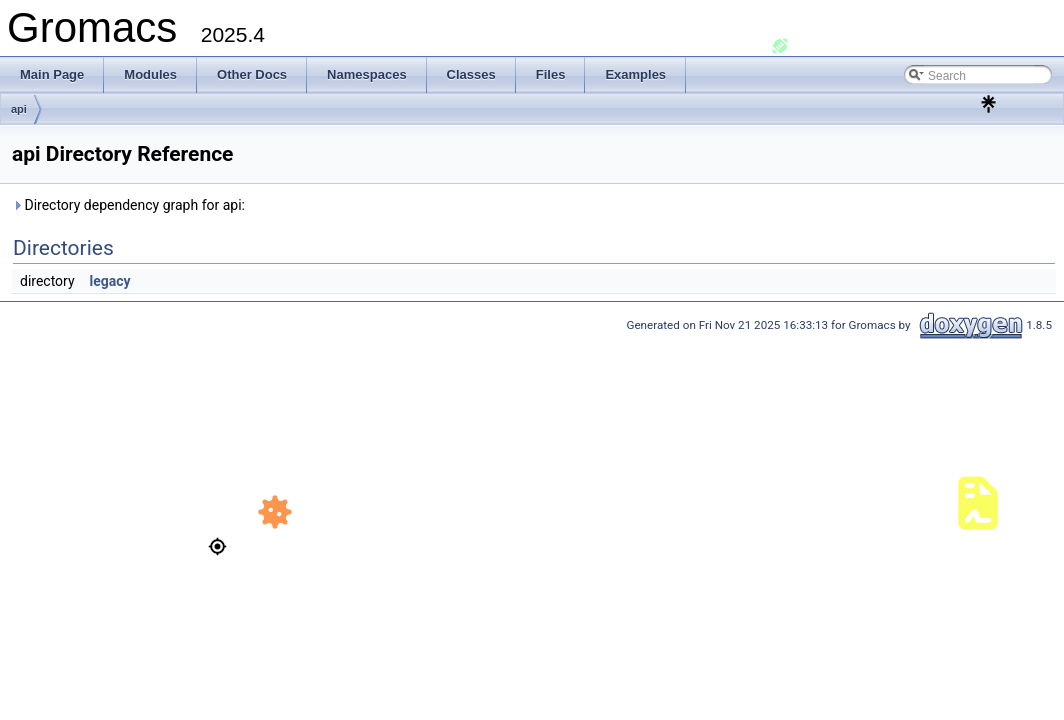 This screenshot has height=720, width=1064. Describe the element at coordinates (217, 546) in the screenshot. I see `center map on current location` at that location.